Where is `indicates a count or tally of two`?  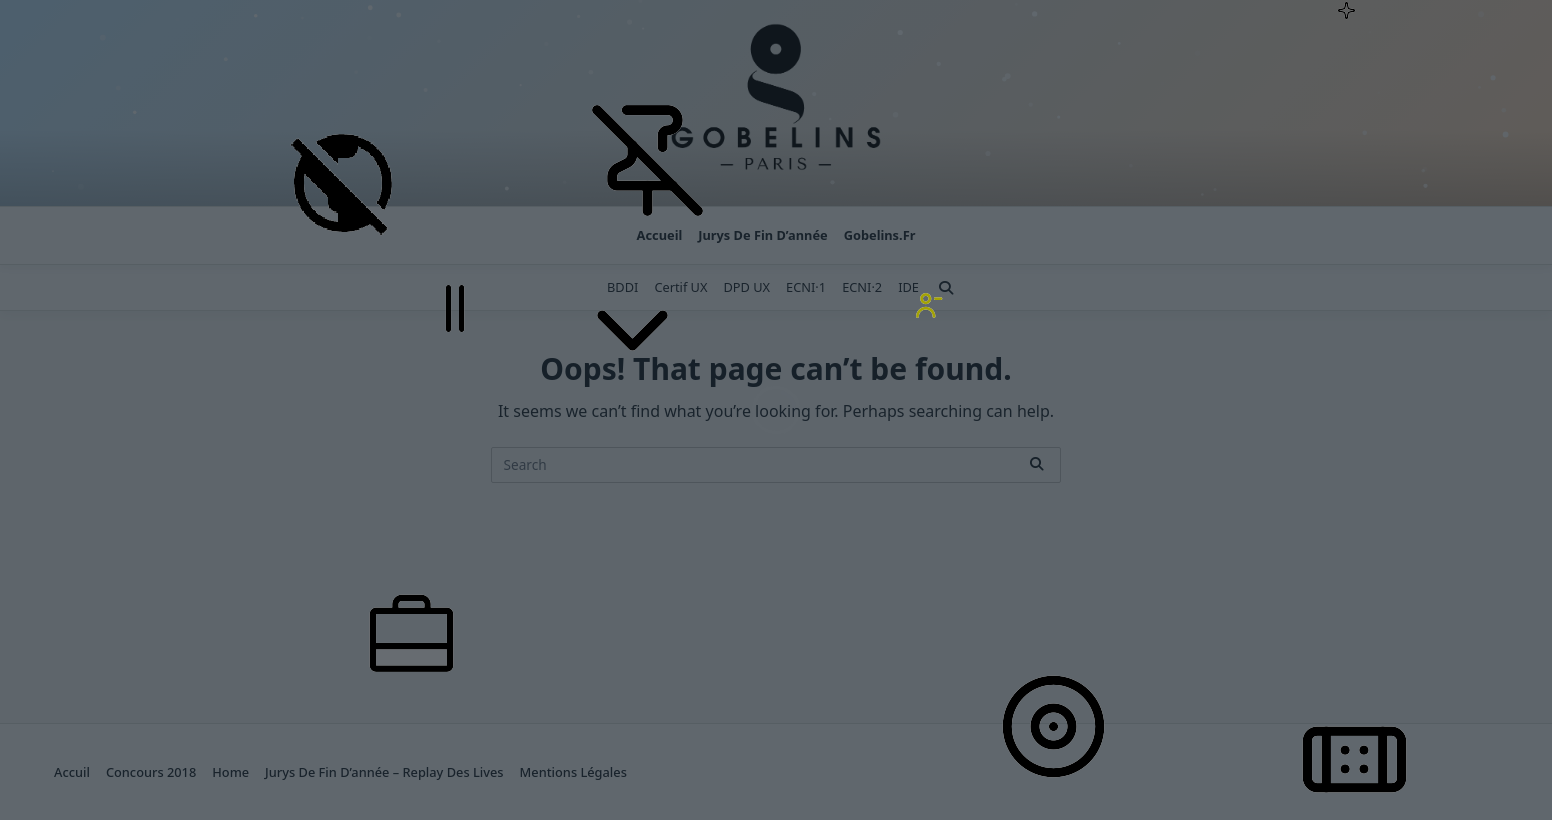 indicates a count or tally of two is located at coordinates (469, 308).